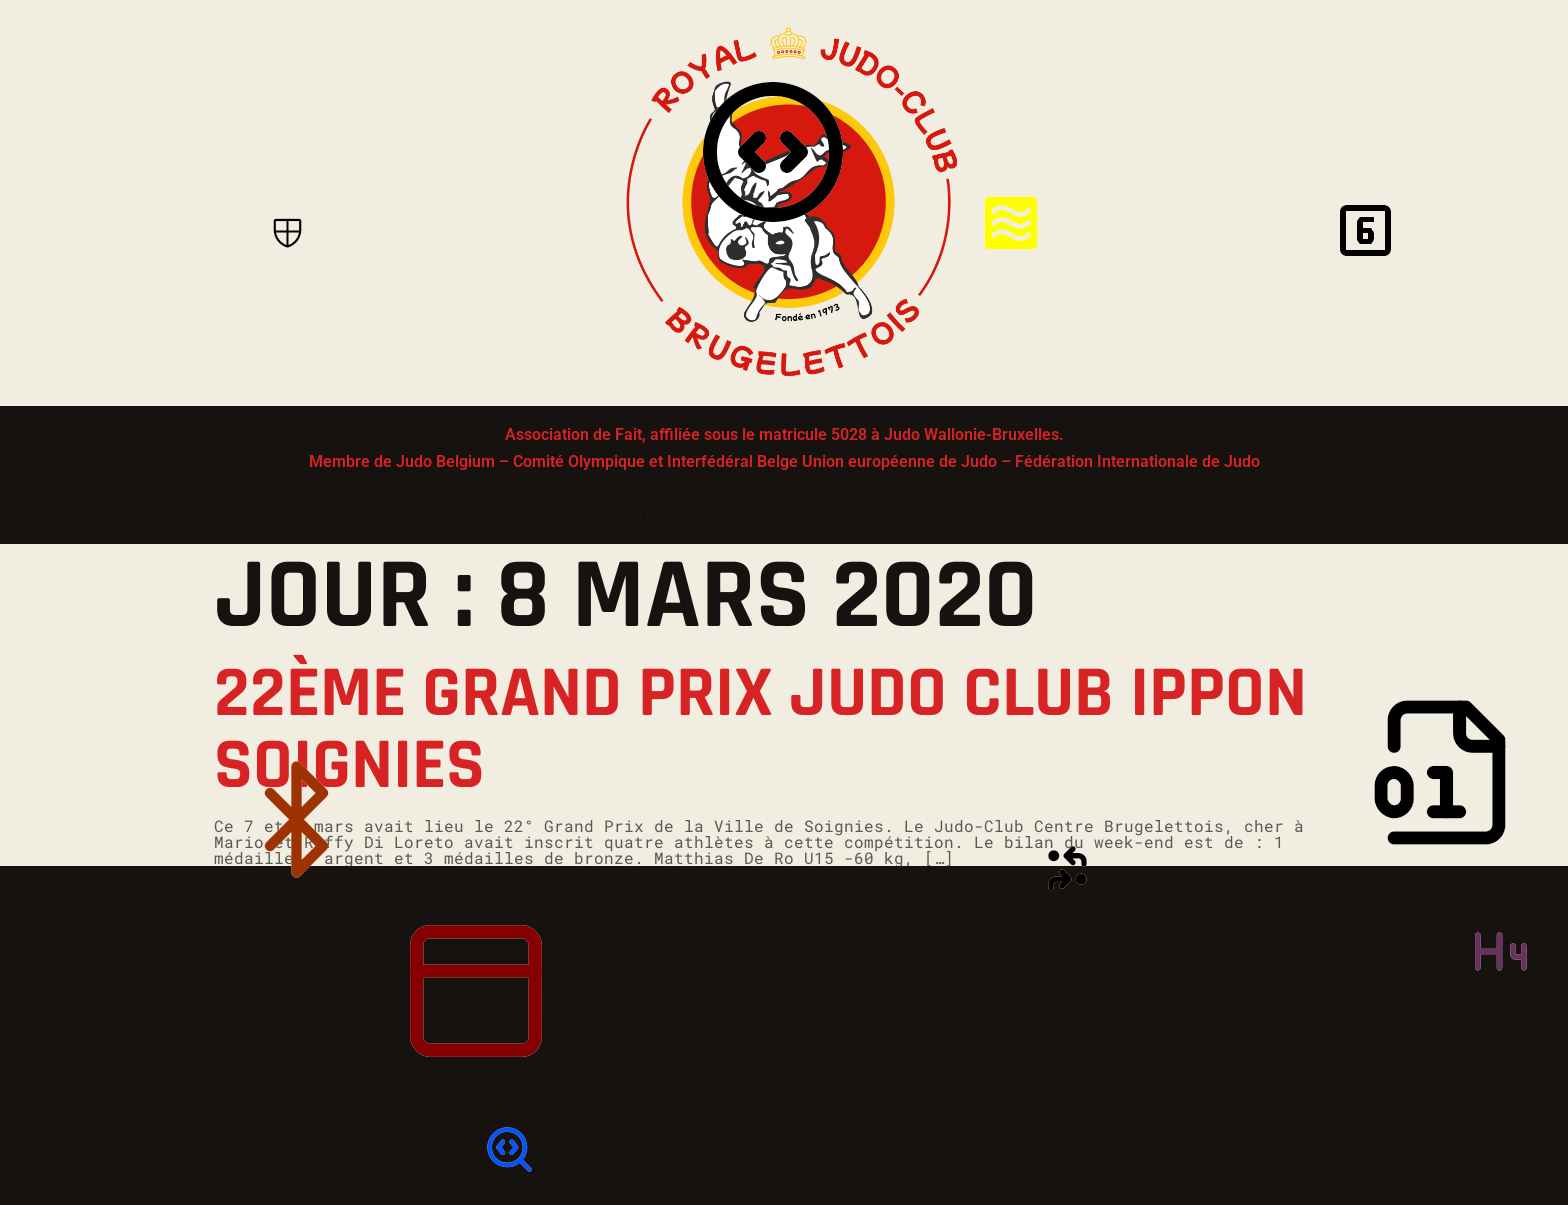 The width and height of the screenshot is (1568, 1205). I want to click on view a binary or data file, so click(1446, 772).